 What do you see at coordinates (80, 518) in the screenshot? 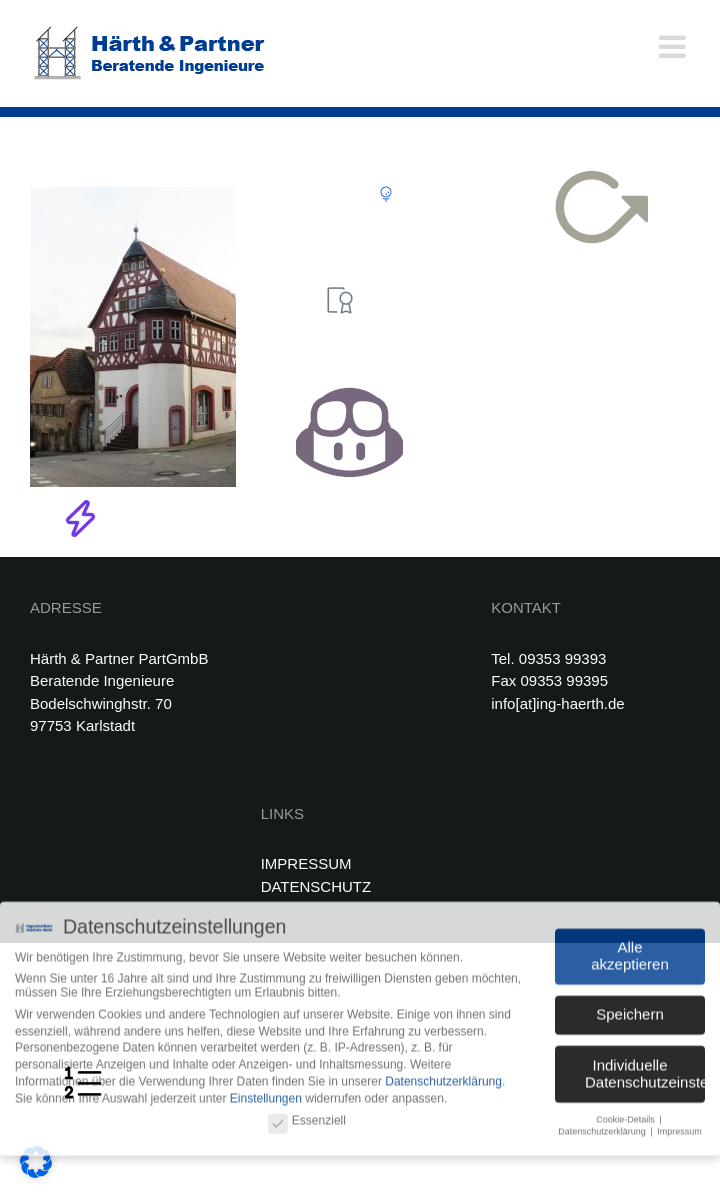
I see `indicates quick actions or shortcuts` at bounding box center [80, 518].